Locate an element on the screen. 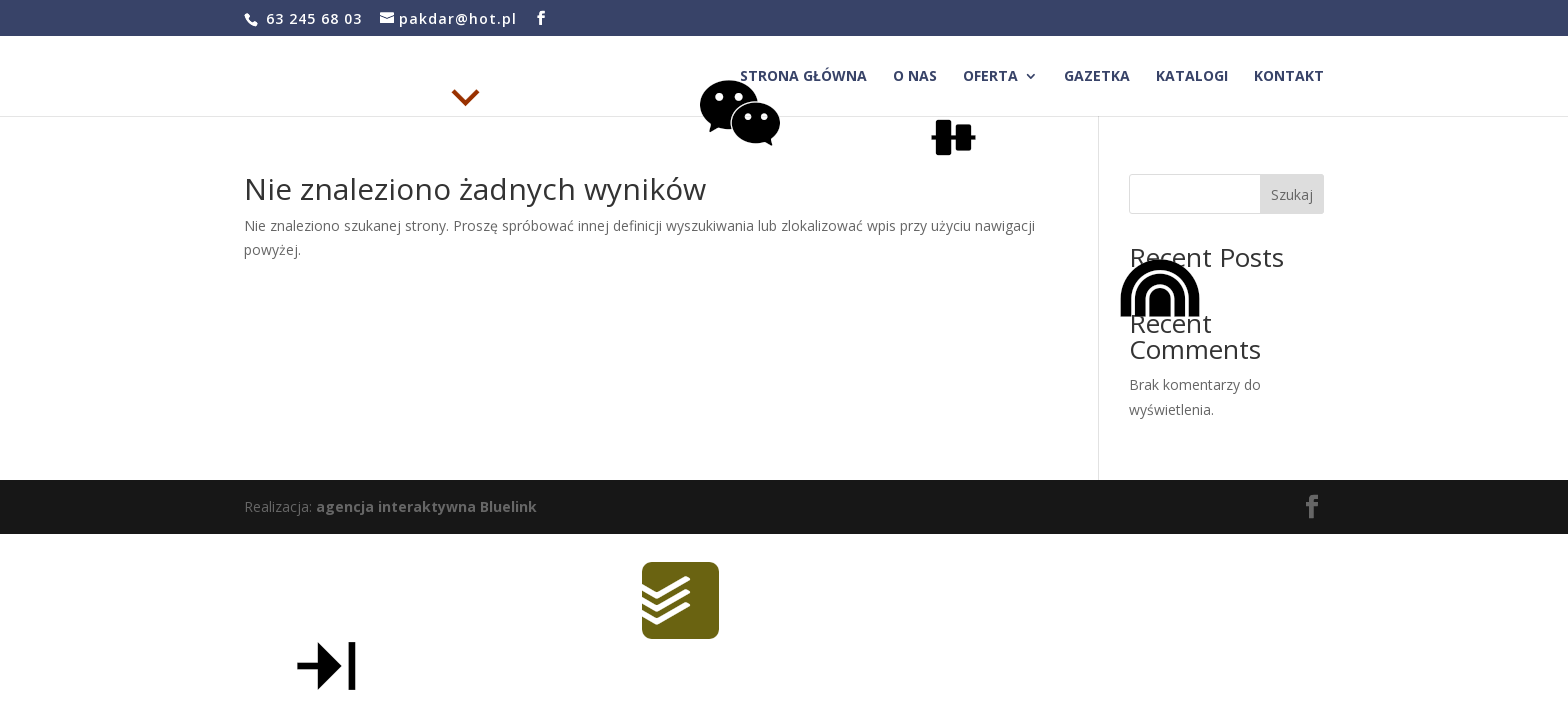  view weather conditions with rainbow is located at coordinates (1160, 288).